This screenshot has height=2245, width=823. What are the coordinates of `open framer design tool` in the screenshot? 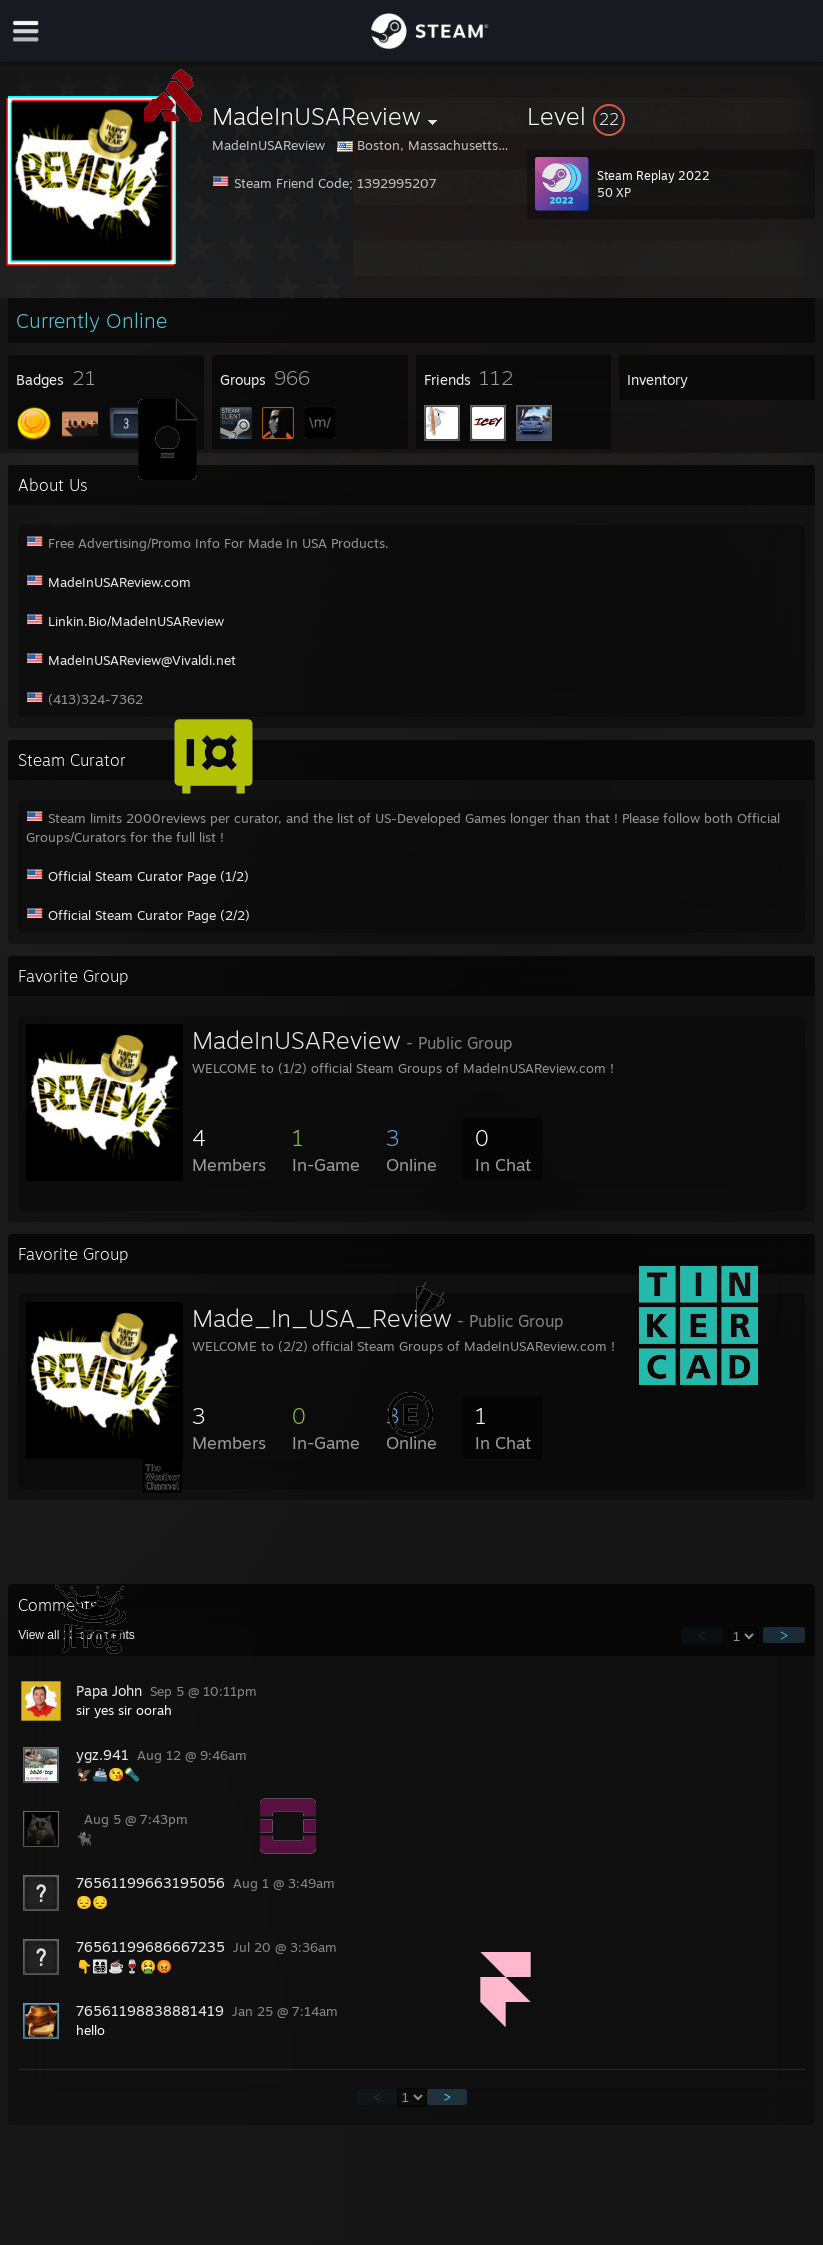 It's located at (505, 1989).